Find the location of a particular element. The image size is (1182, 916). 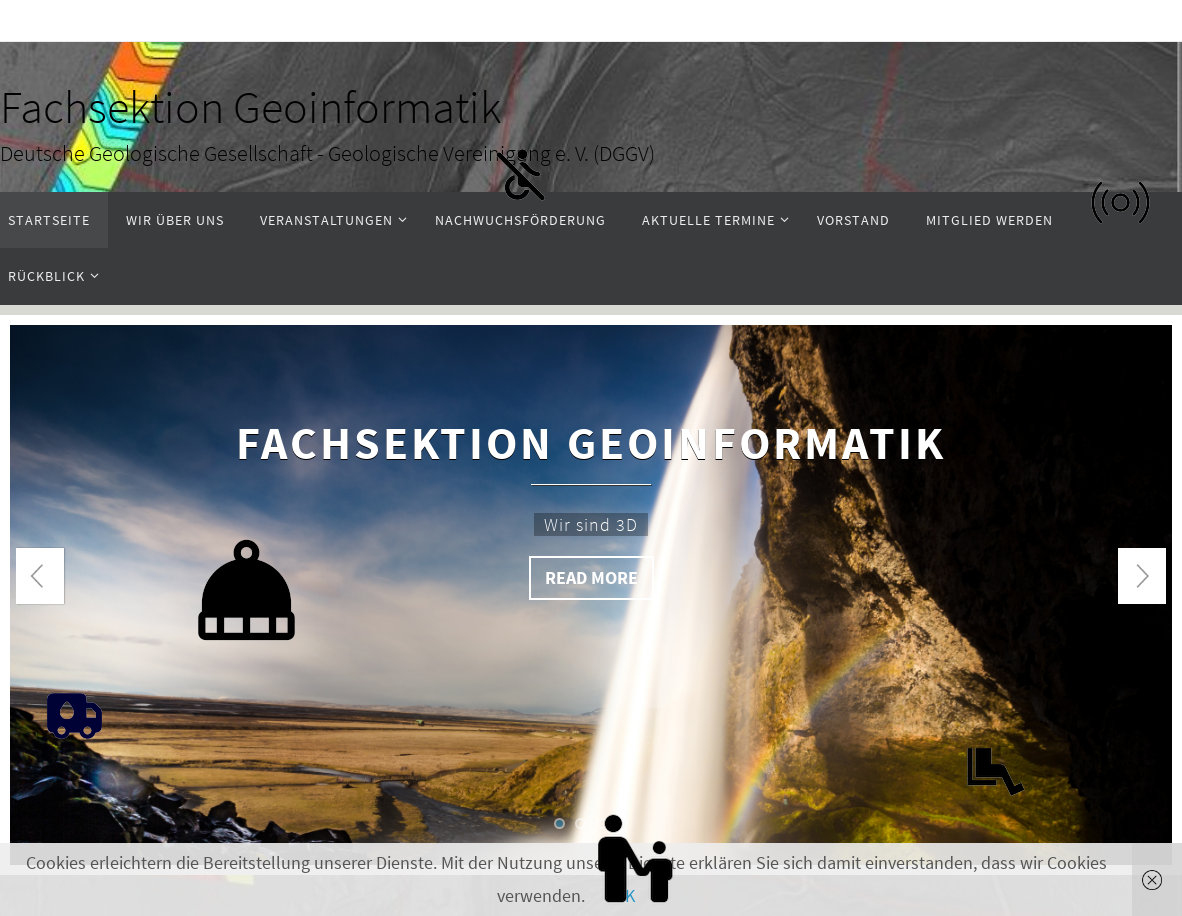

water delivery service is located at coordinates (74, 714).